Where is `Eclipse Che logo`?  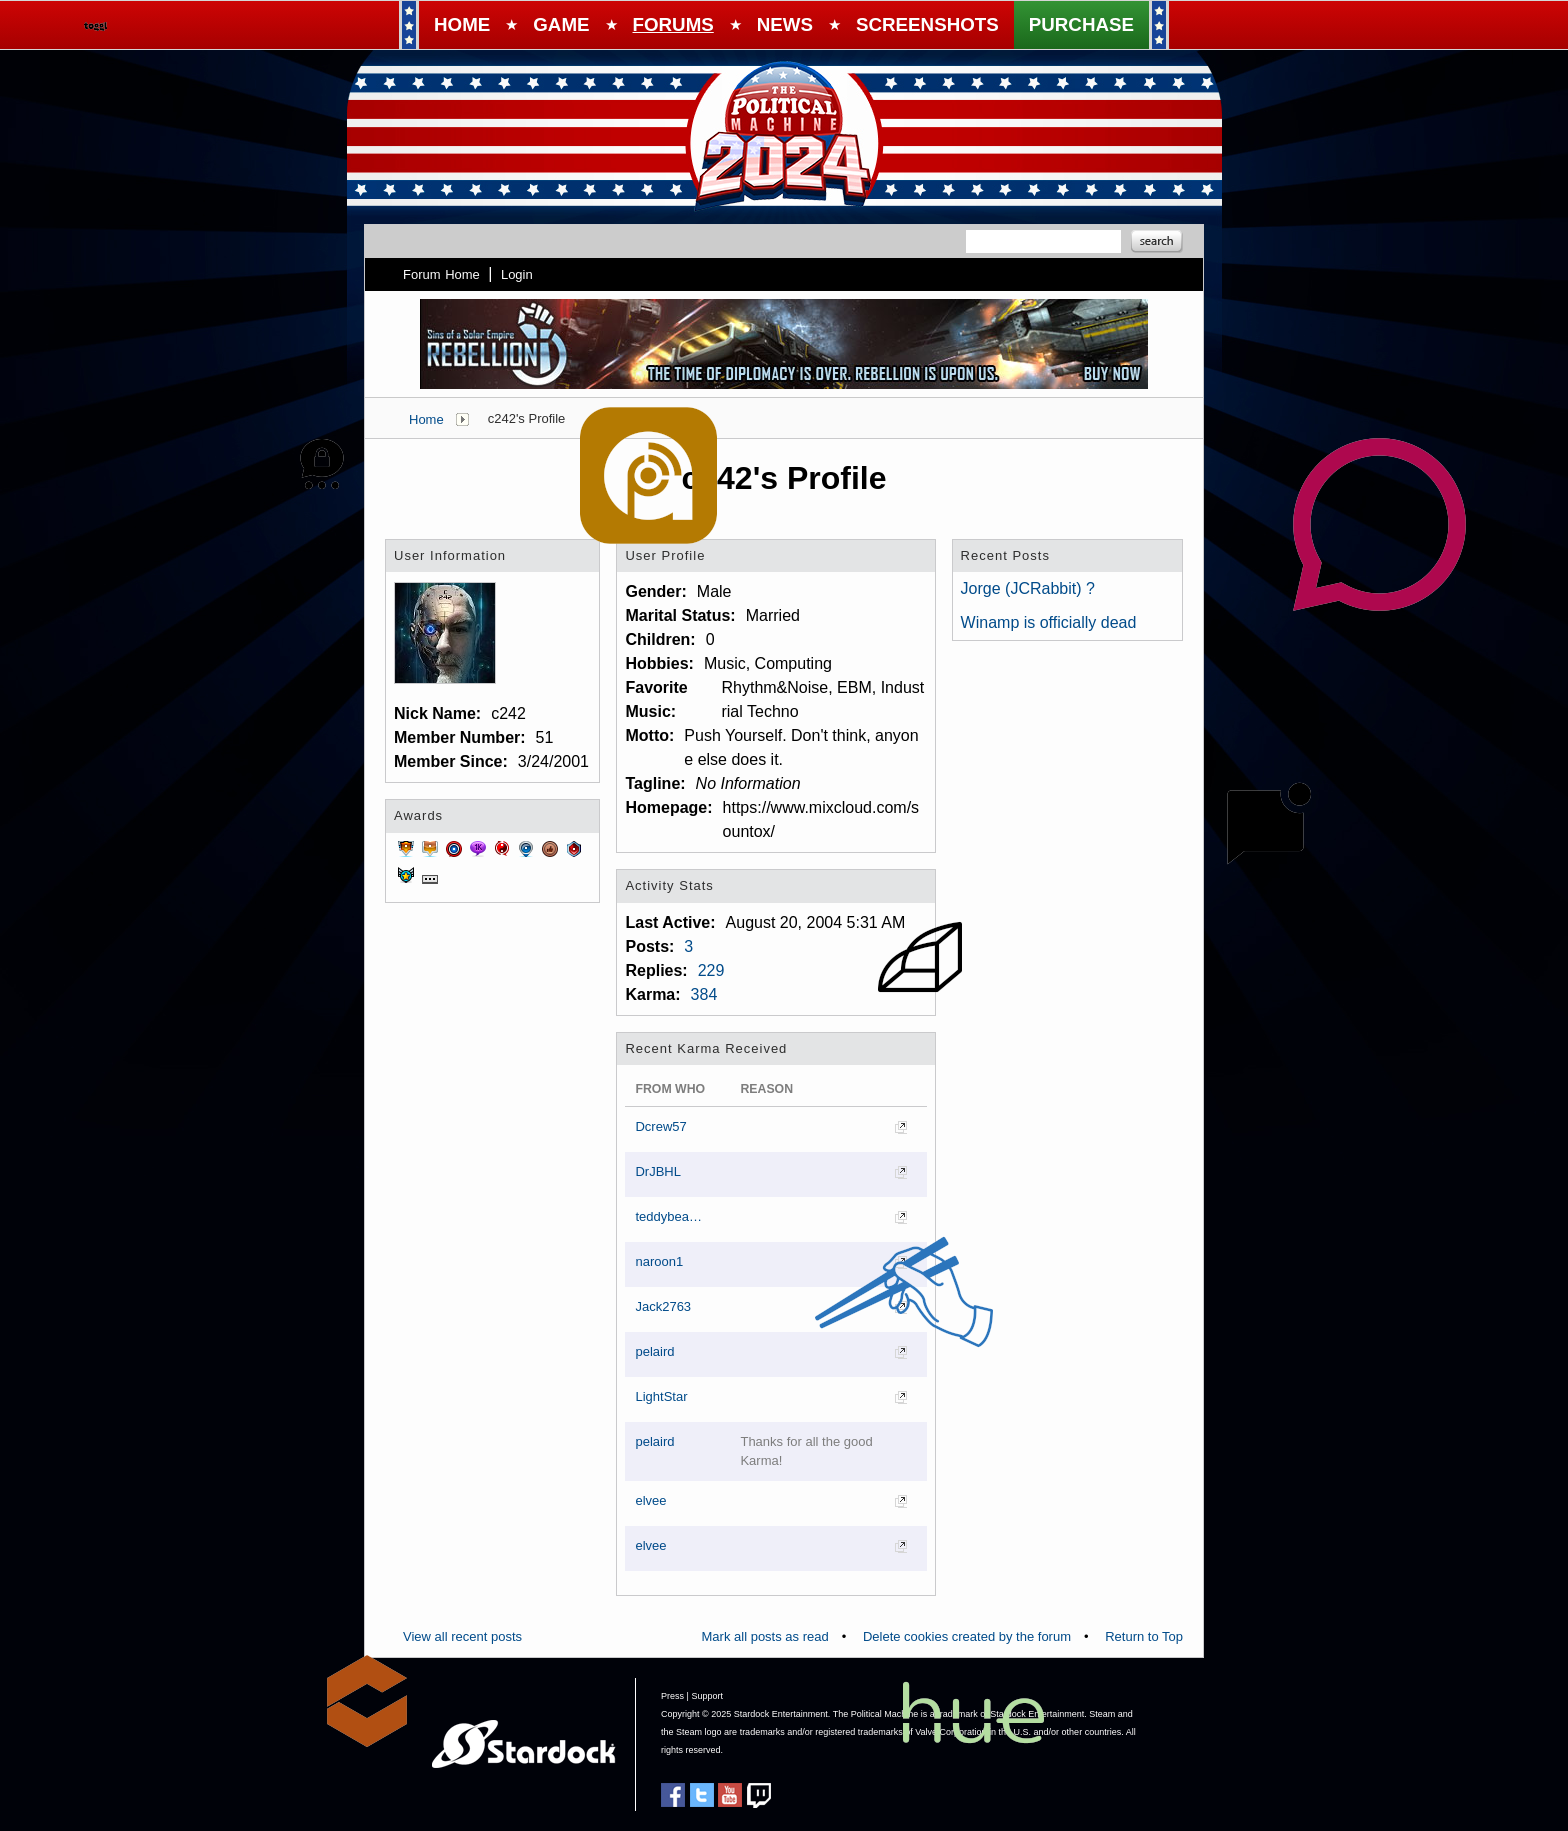
Eclipse Che logo is located at coordinates (367, 1701).